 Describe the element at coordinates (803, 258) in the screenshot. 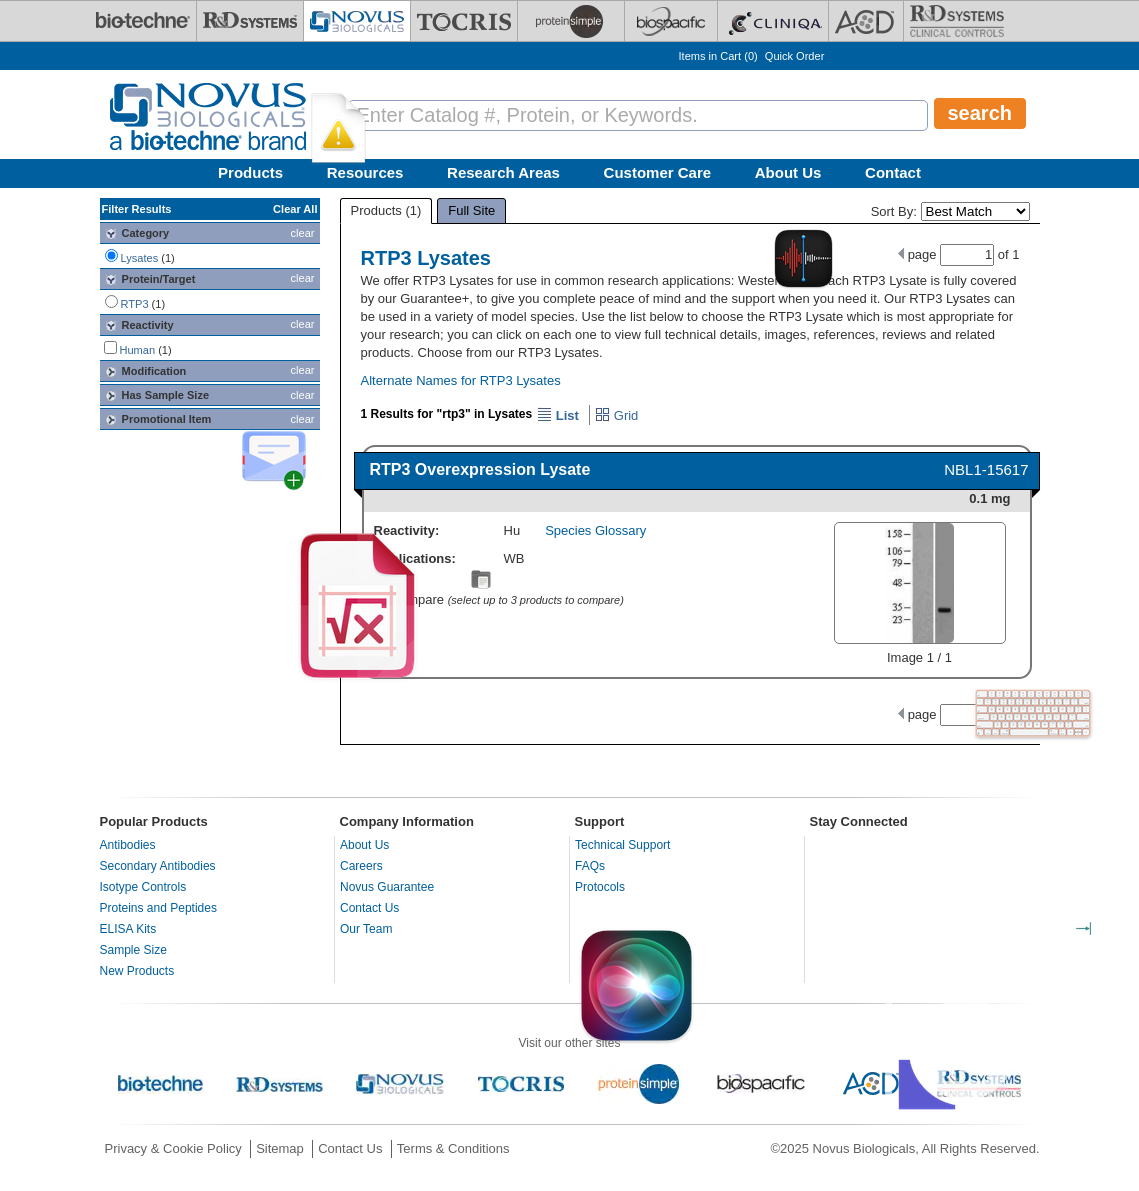

I see `open voice memos app` at that location.